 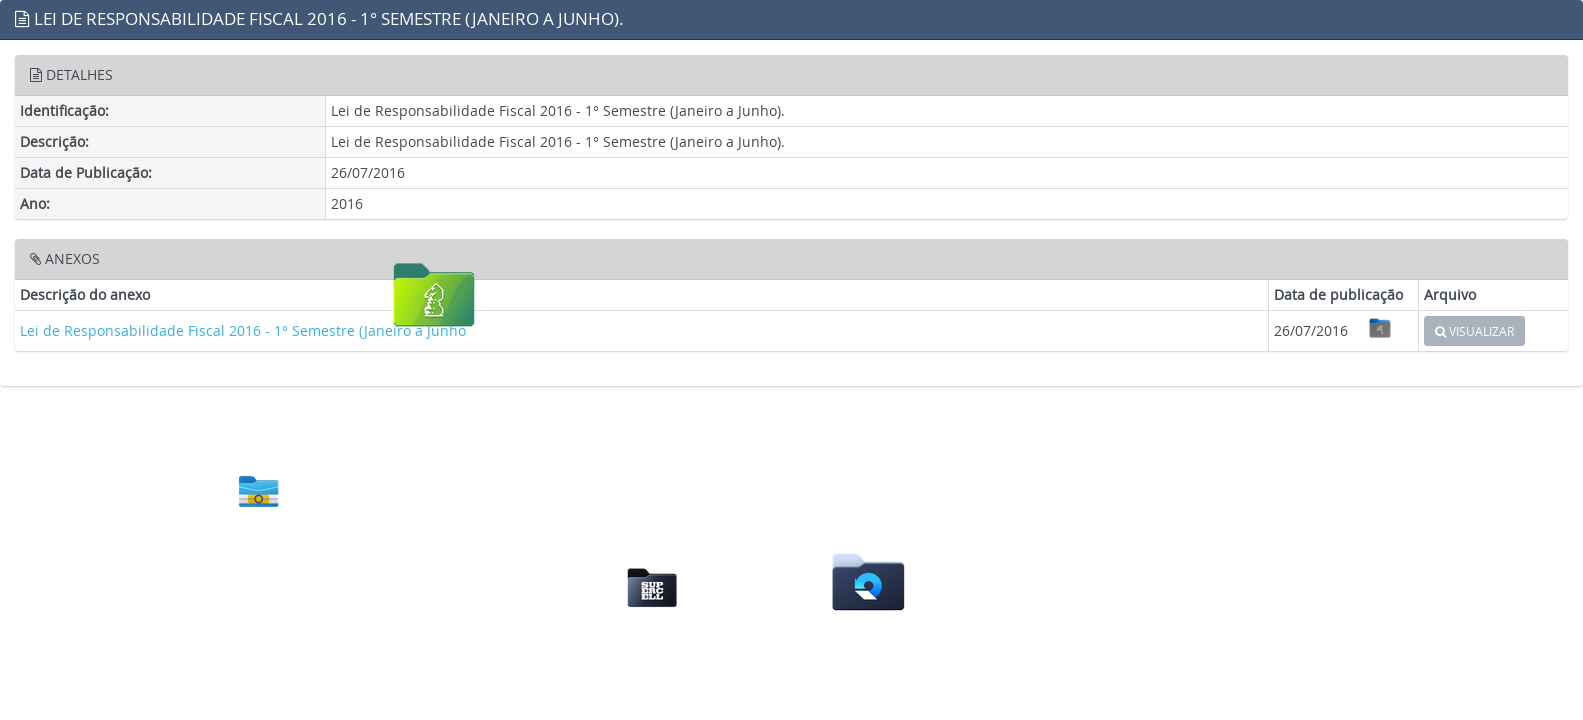 I want to click on open game jolt chess or strategy games folder, so click(x=434, y=297).